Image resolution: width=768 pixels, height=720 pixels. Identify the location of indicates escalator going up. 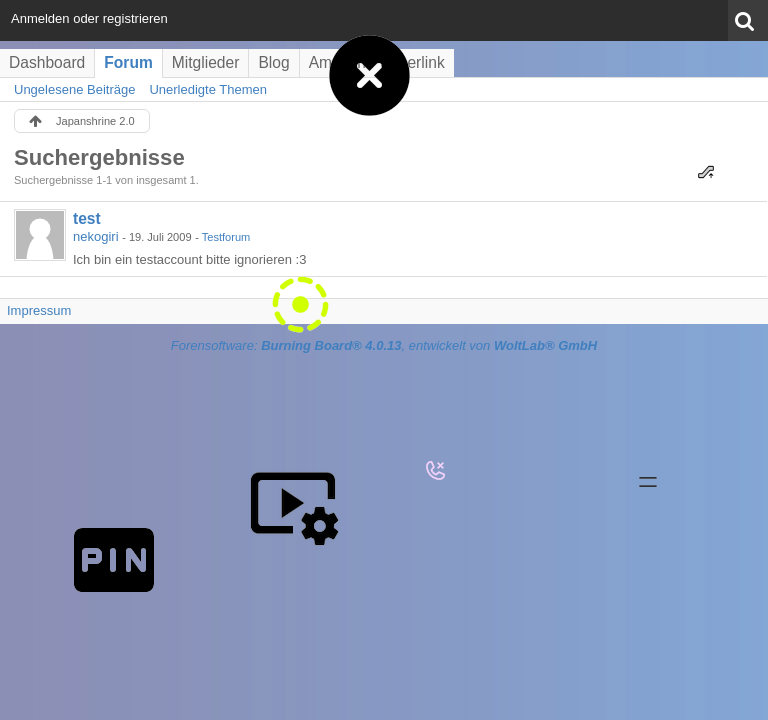
(706, 172).